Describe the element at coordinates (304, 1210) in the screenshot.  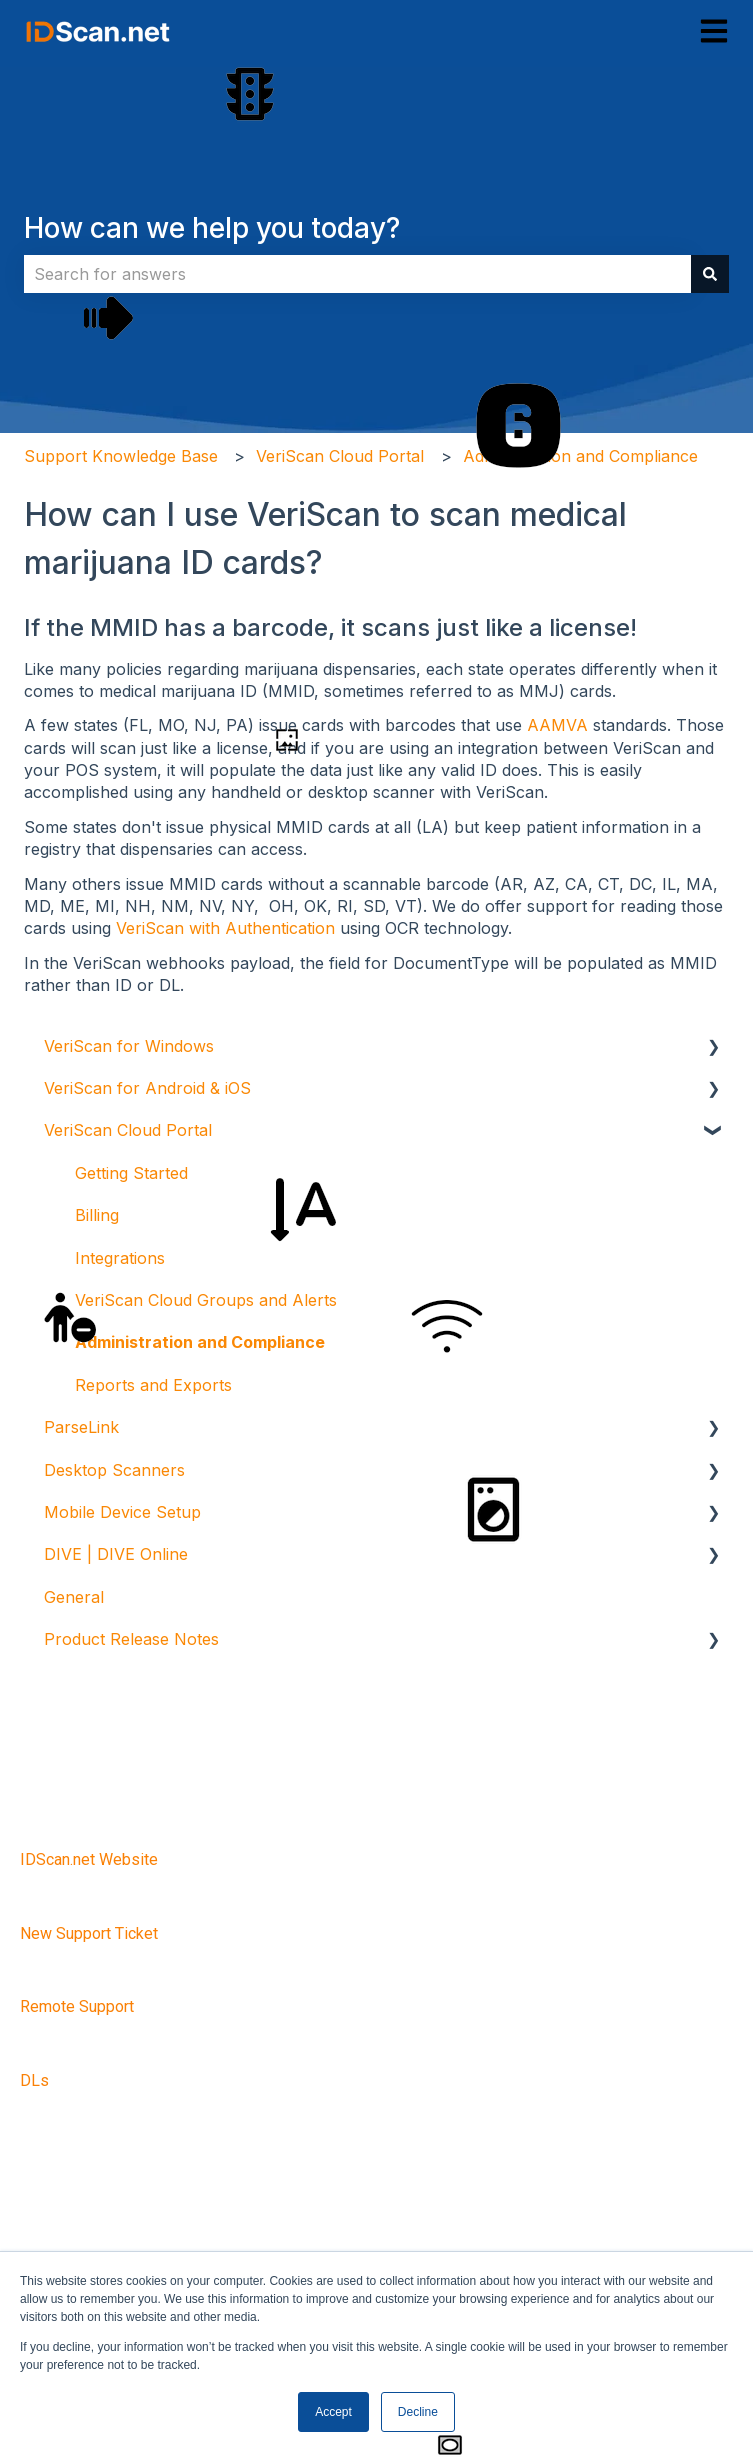
I see `rotate text to vertical orientation` at that location.